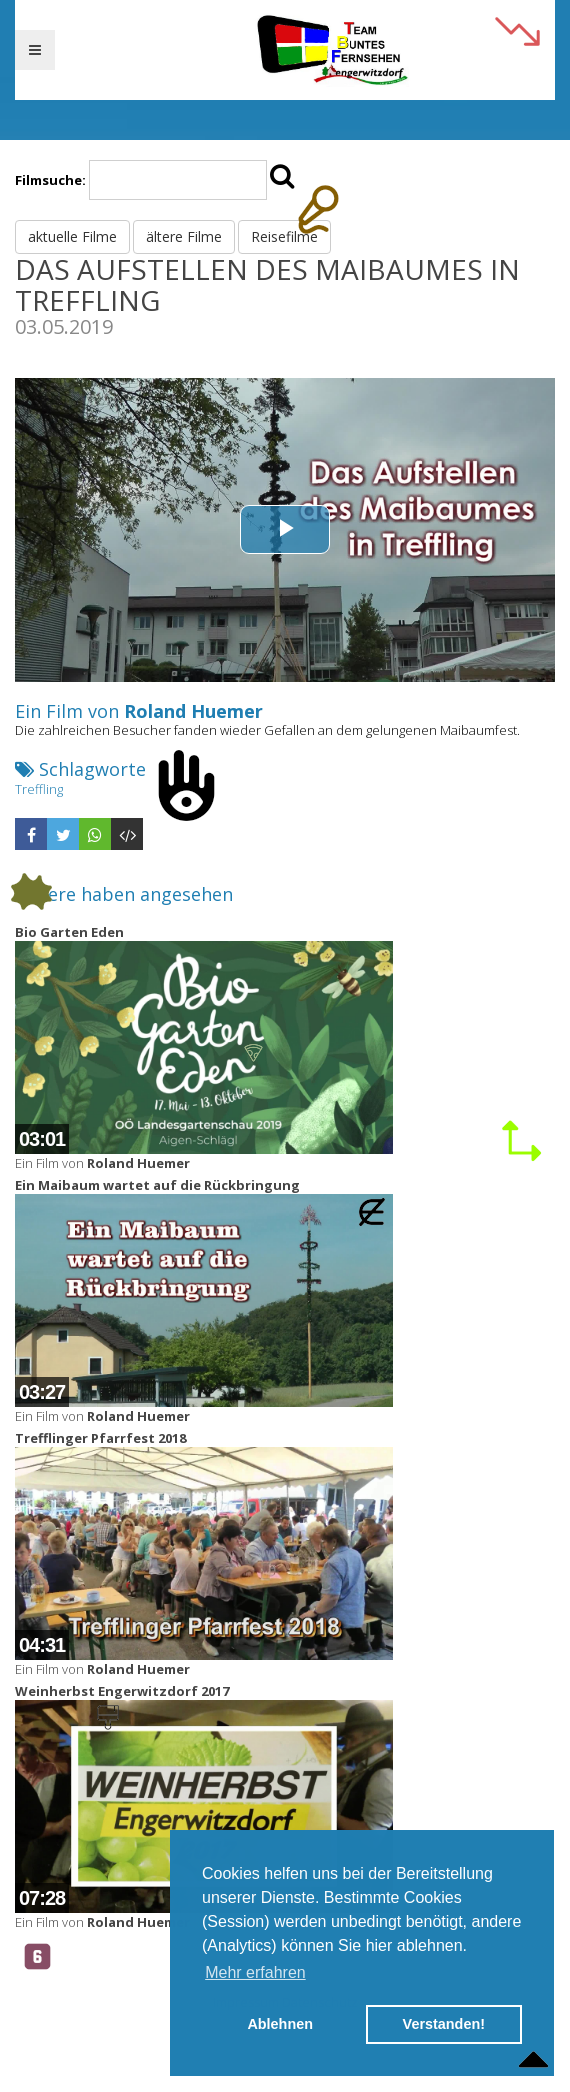 This screenshot has width=570, height=2092. I want to click on indicates step 6 in a numbered sequence, so click(37, 1956).